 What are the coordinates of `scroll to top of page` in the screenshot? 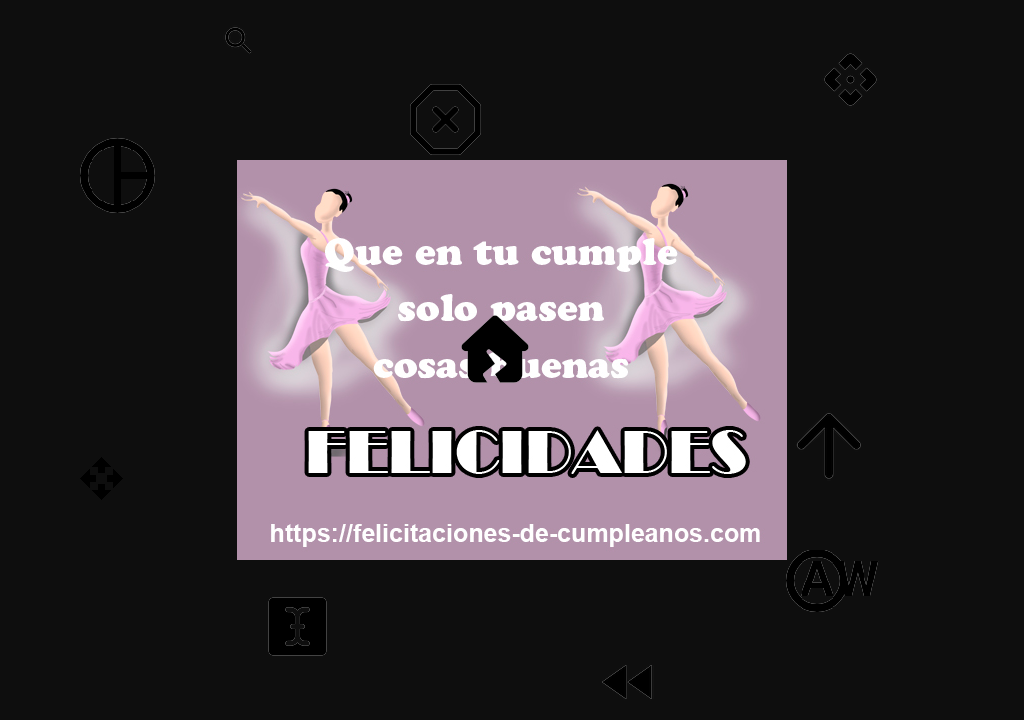 It's located at (829, 445).